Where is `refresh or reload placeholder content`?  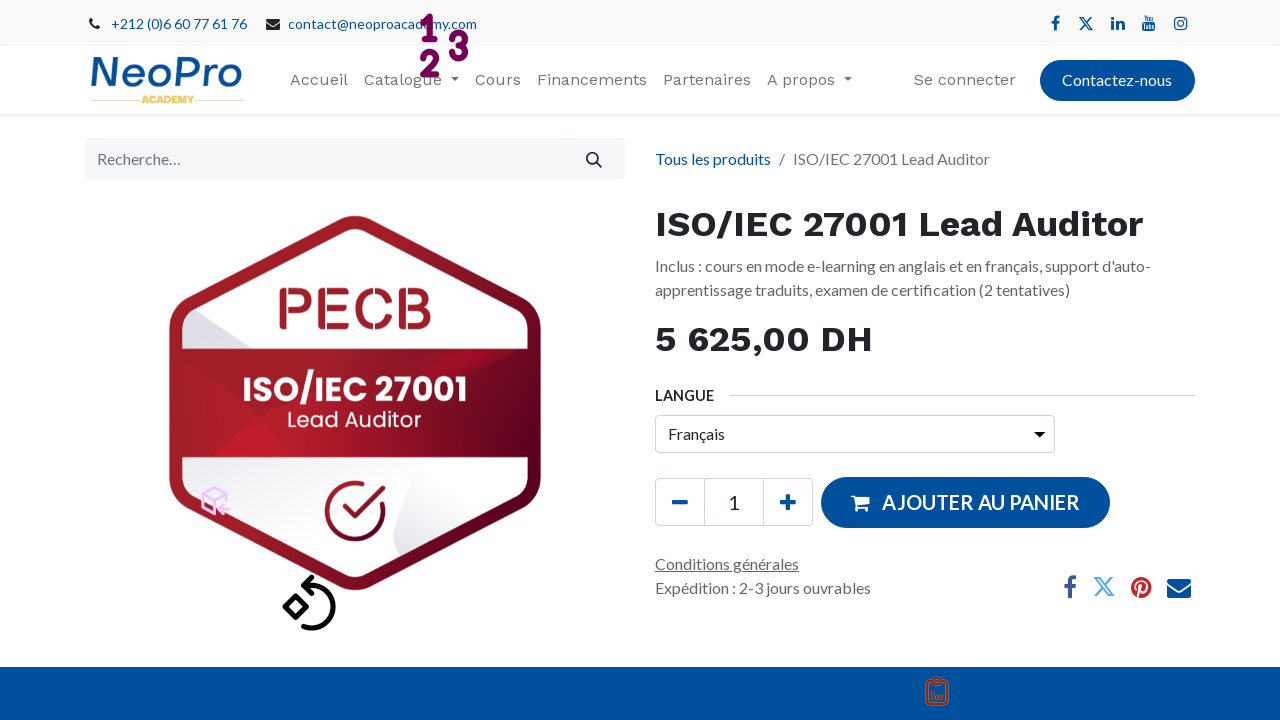
refresh or reload placeholder content is located at coordinates (309, 604).